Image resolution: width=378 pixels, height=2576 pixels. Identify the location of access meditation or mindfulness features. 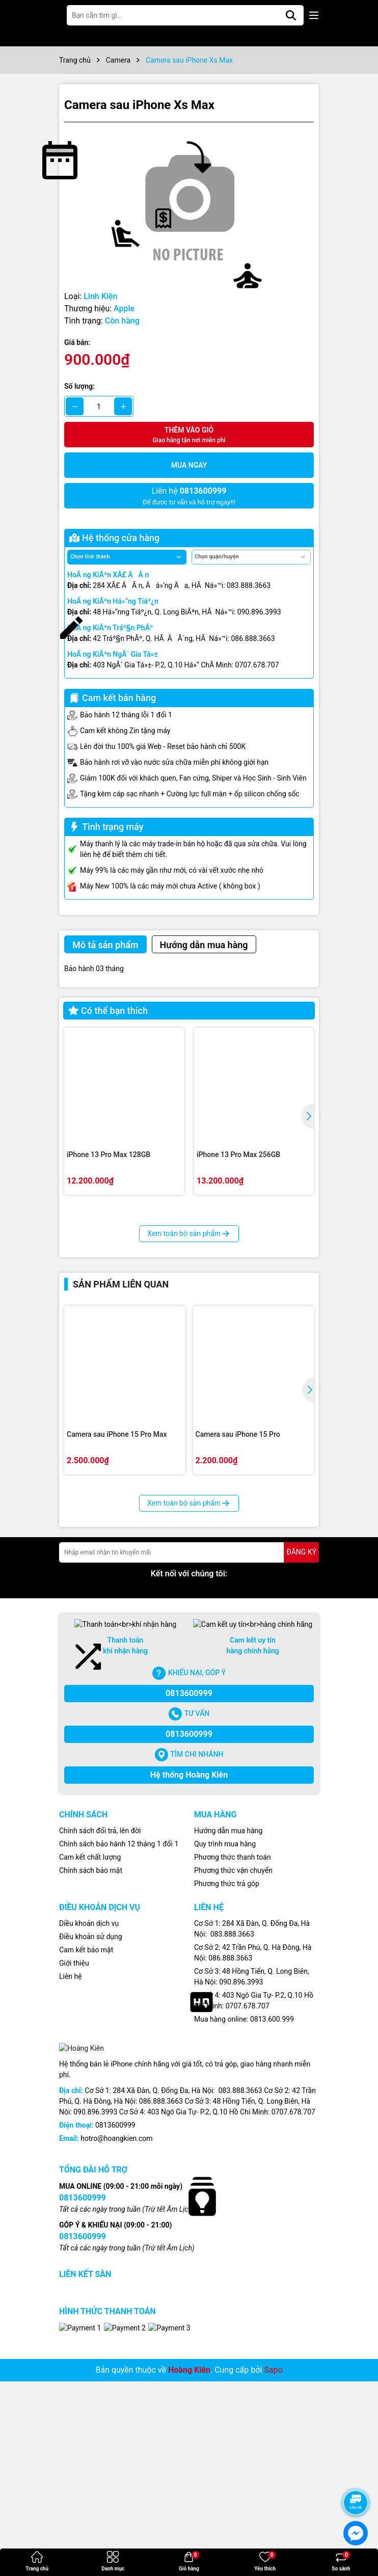
(248, 276).